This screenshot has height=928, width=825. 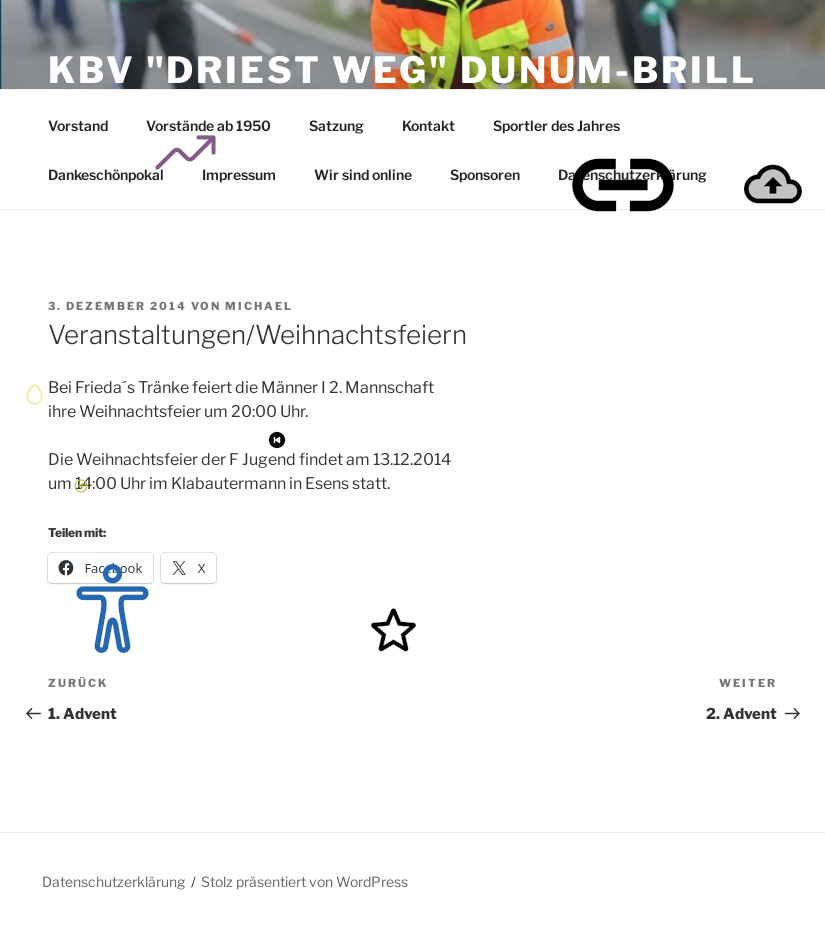 What do you see at coordinates (34, 394) in the screenshot?
I see `indicates egg or egg-containing ingredients in food items` at bounding box center [34, 394].